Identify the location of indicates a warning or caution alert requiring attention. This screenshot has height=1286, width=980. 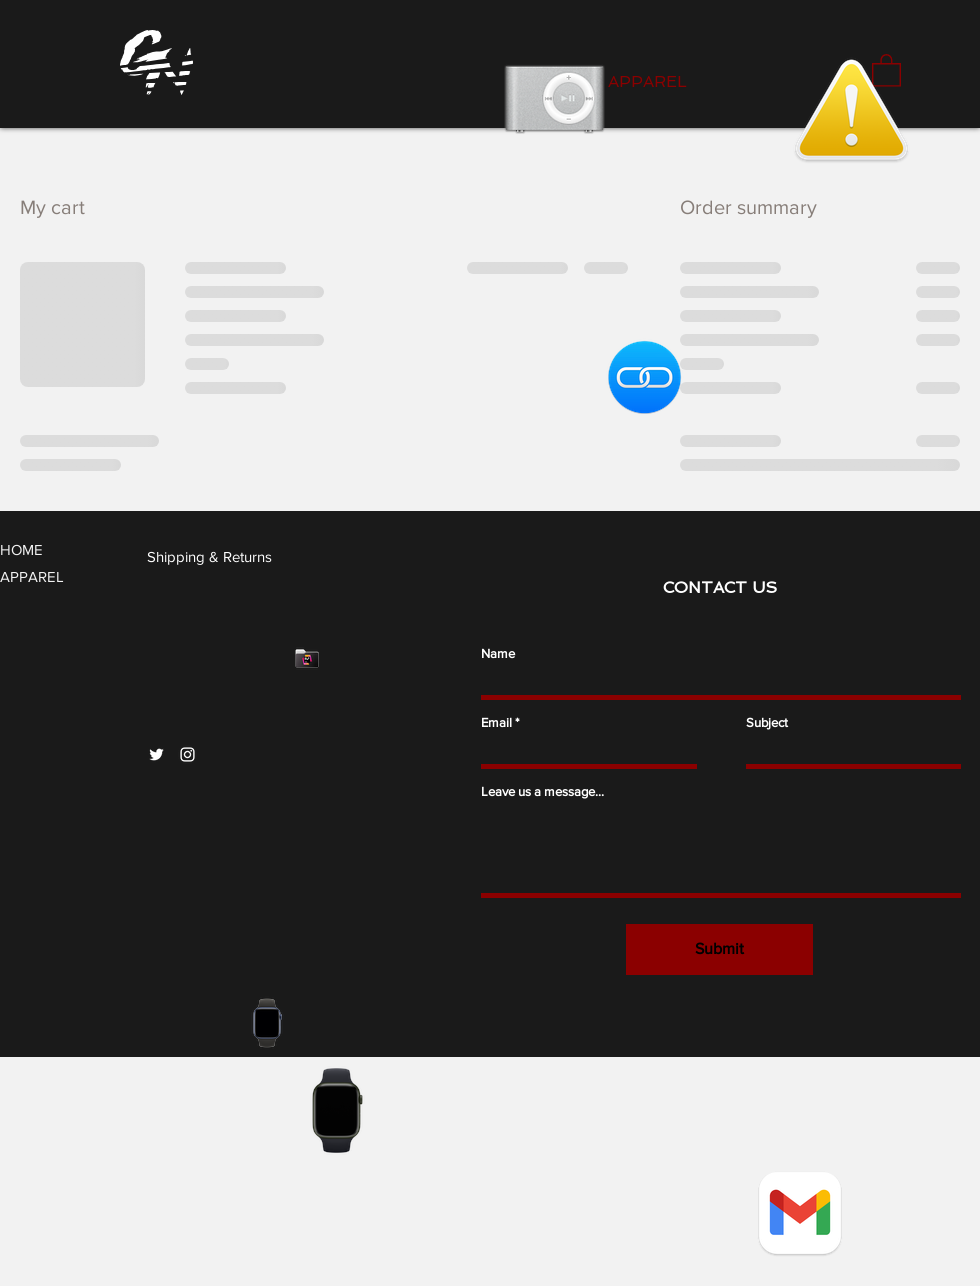
(851, 110).